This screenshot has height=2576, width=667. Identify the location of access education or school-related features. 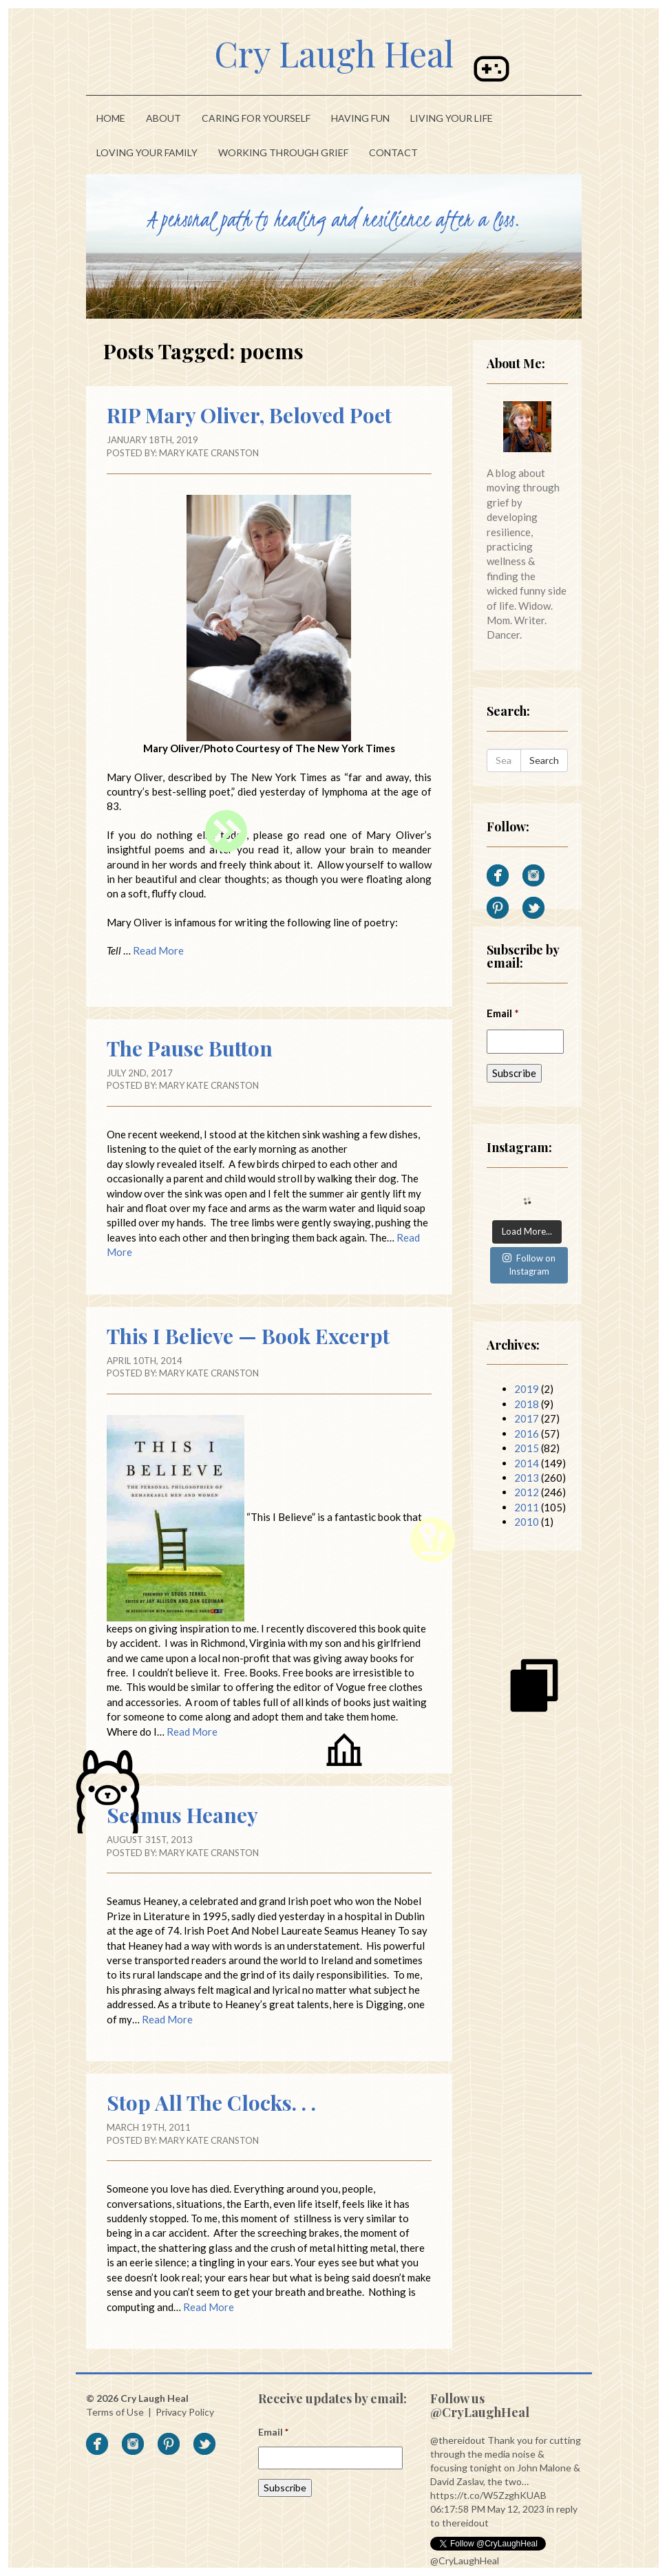
(344, 1752).